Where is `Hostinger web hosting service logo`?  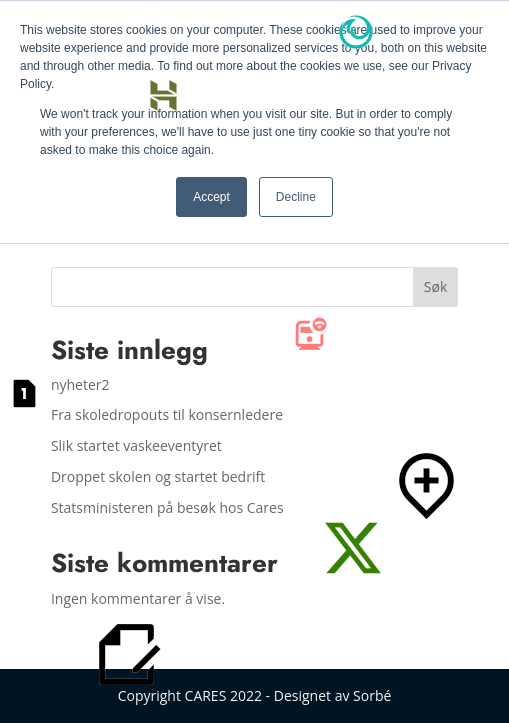 Hostinger web hosting service logo is located at coordinates (163, 95).